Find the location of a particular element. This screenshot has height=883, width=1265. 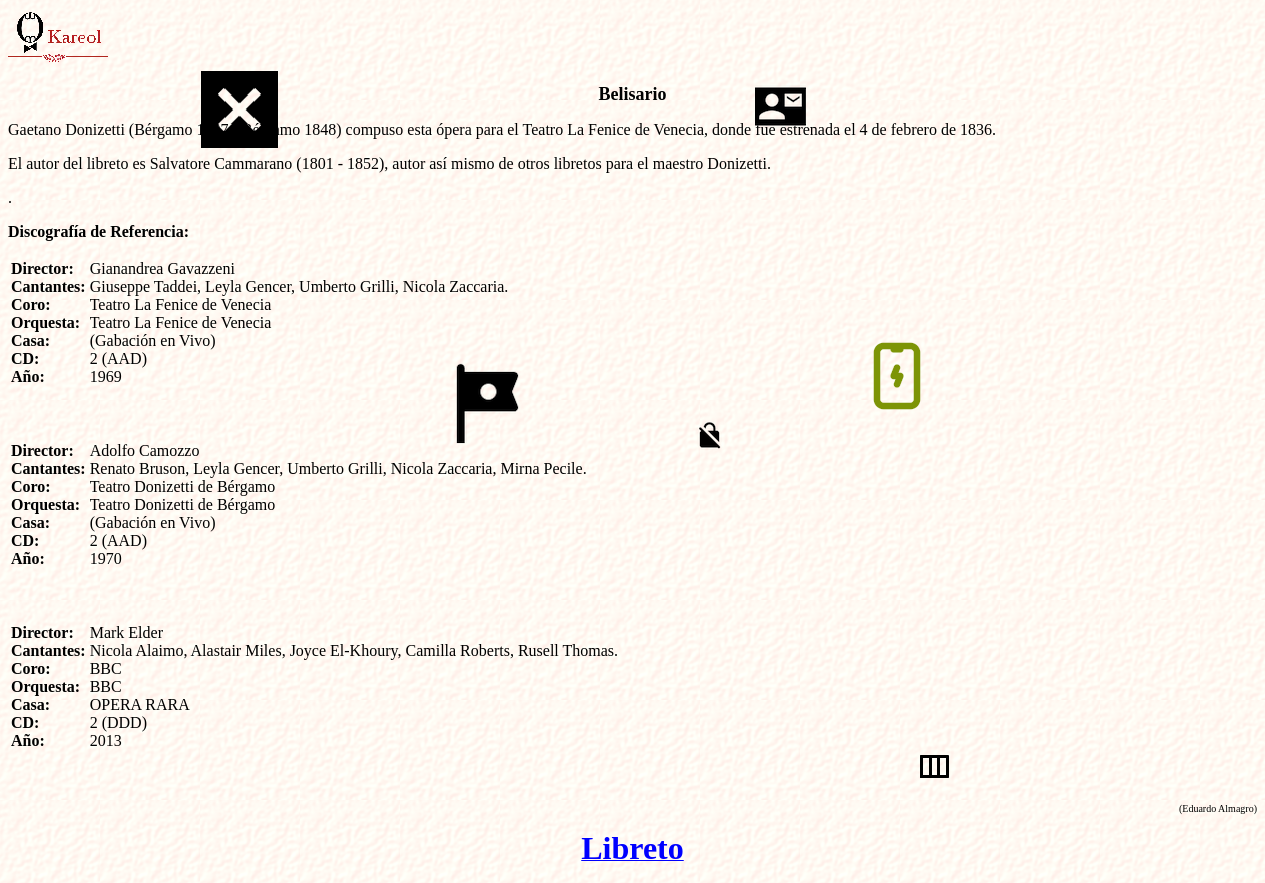

start a guided tour or walkthrough is located at coordinates (484, 403).